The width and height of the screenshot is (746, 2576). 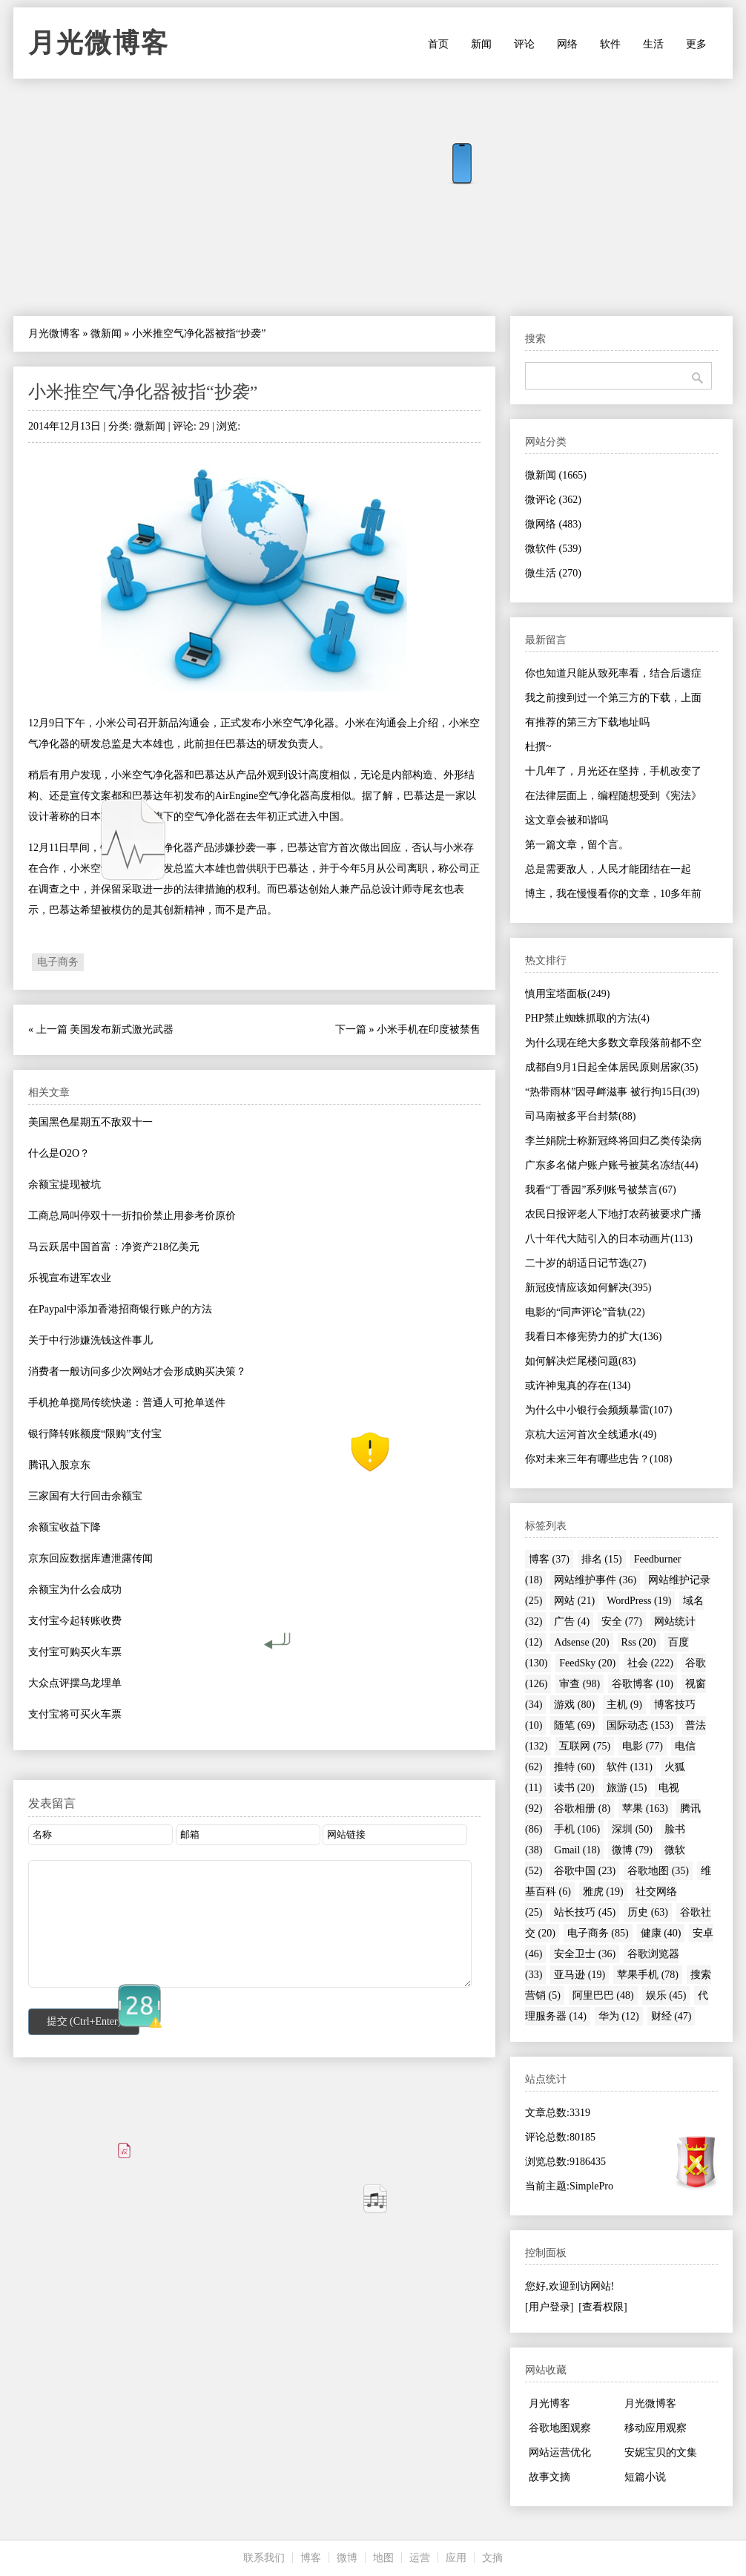 What do you see at coordinates (139, 2005) in the screenshot?
I see `indicates an upcoming appointment or event` at bounding box center [139, 2005].